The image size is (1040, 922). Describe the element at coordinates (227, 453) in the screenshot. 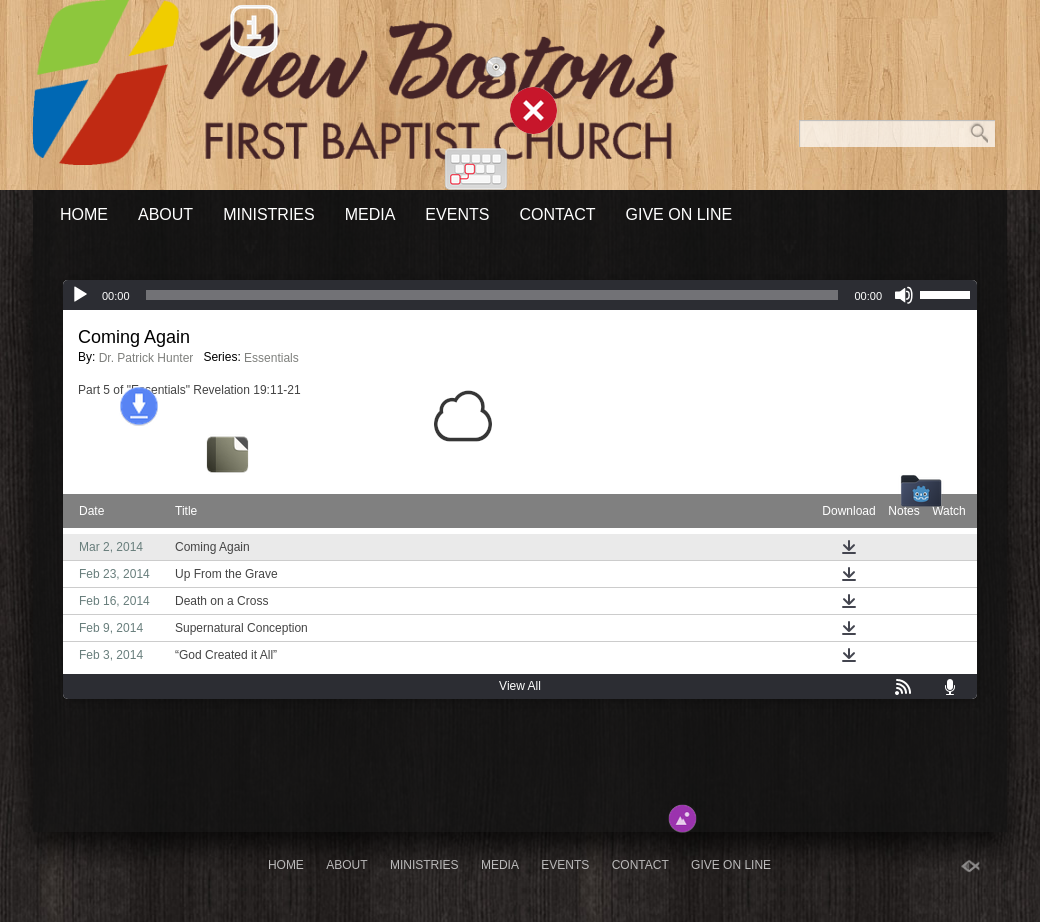

I see `change desktop wallpaper settings` at that location.